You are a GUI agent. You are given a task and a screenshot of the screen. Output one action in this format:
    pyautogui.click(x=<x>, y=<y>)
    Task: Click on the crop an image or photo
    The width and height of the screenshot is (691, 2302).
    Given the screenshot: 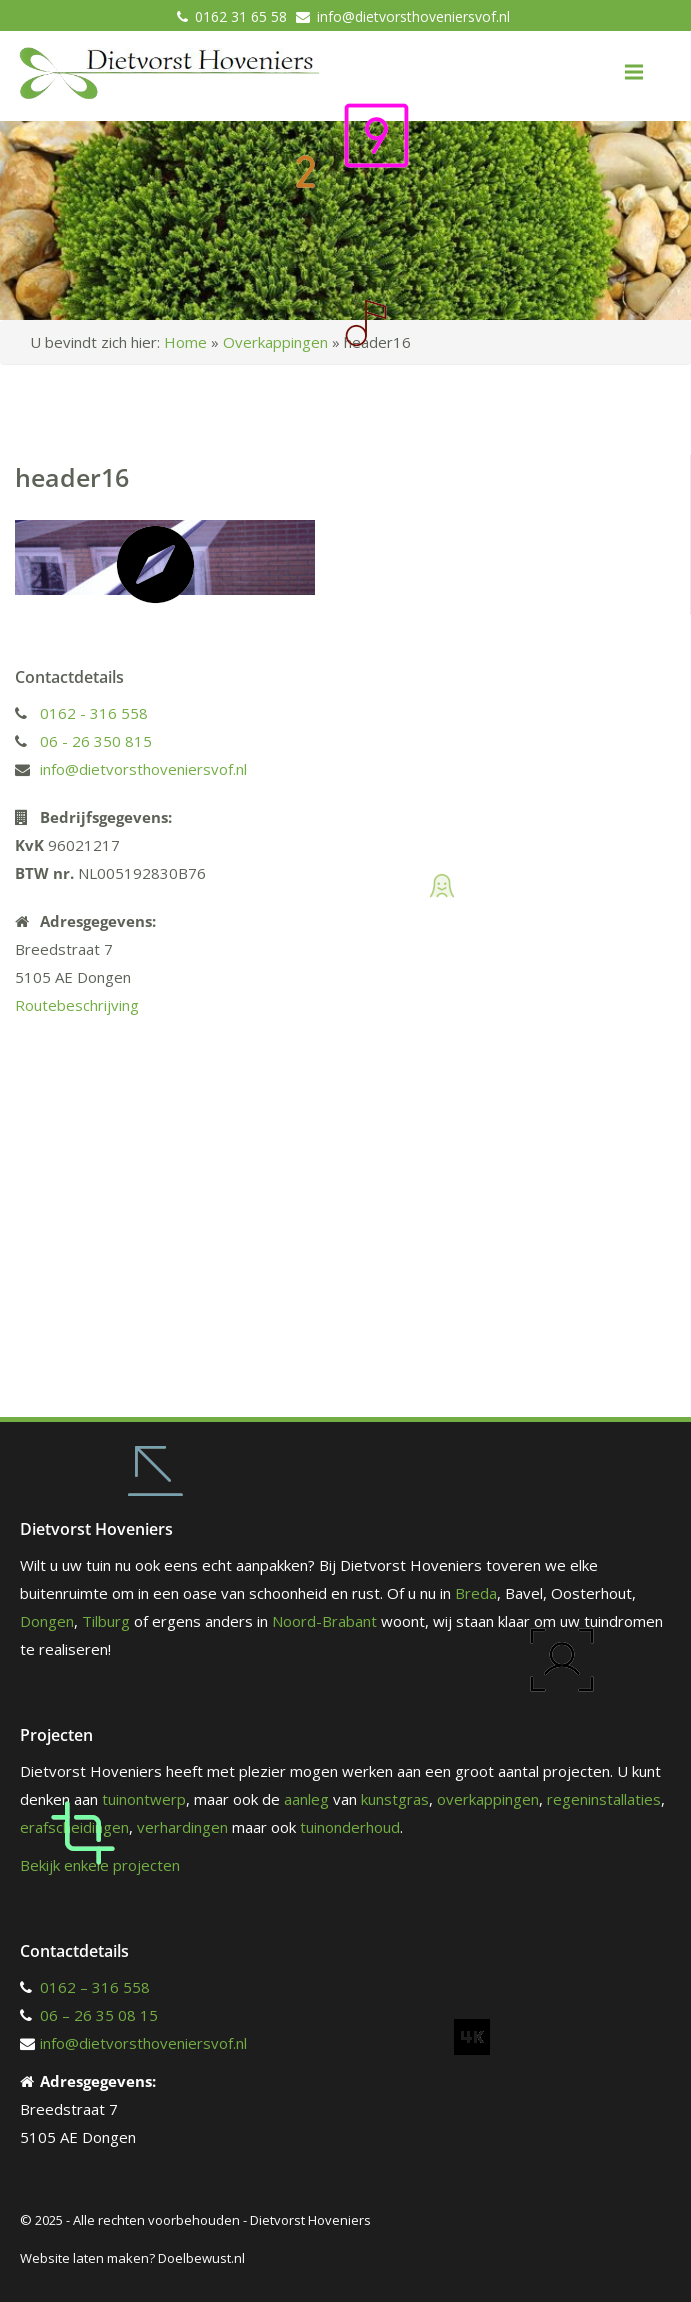 What is the action you would take?
    pyautogui.click(x=83, y=1833)
    